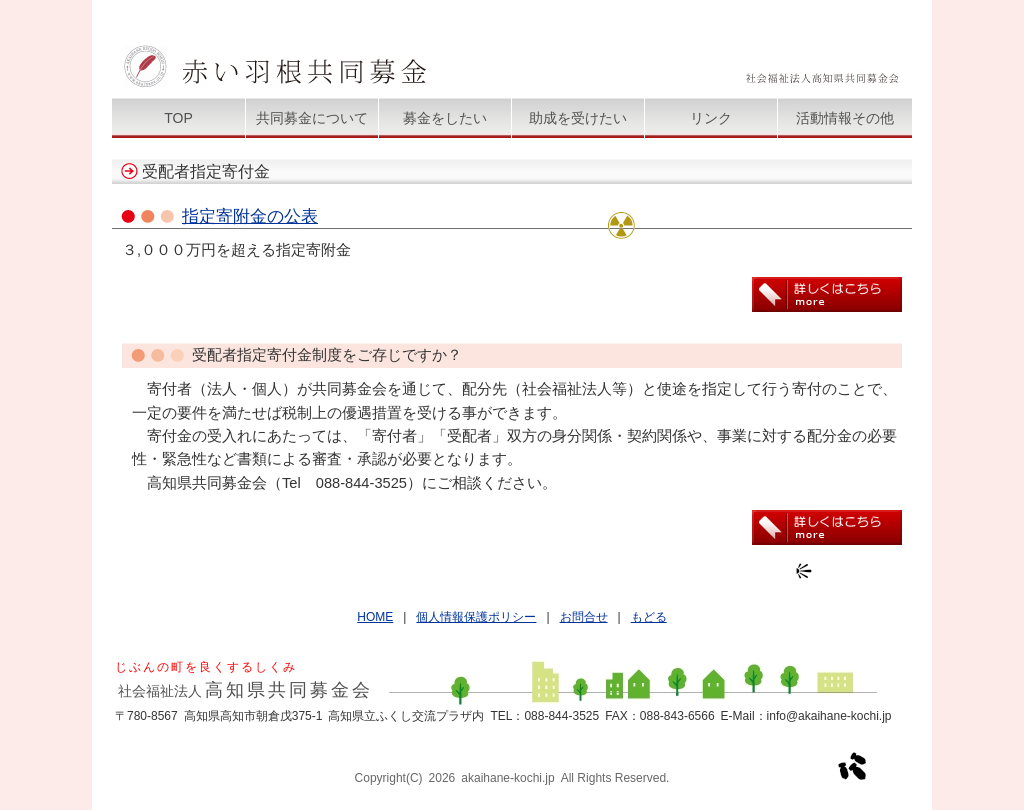  What do you see at coordinates (804, 571) in the screenshot?
I see `indicates a splash effect or impact animation` at bounding box center [804, 571].